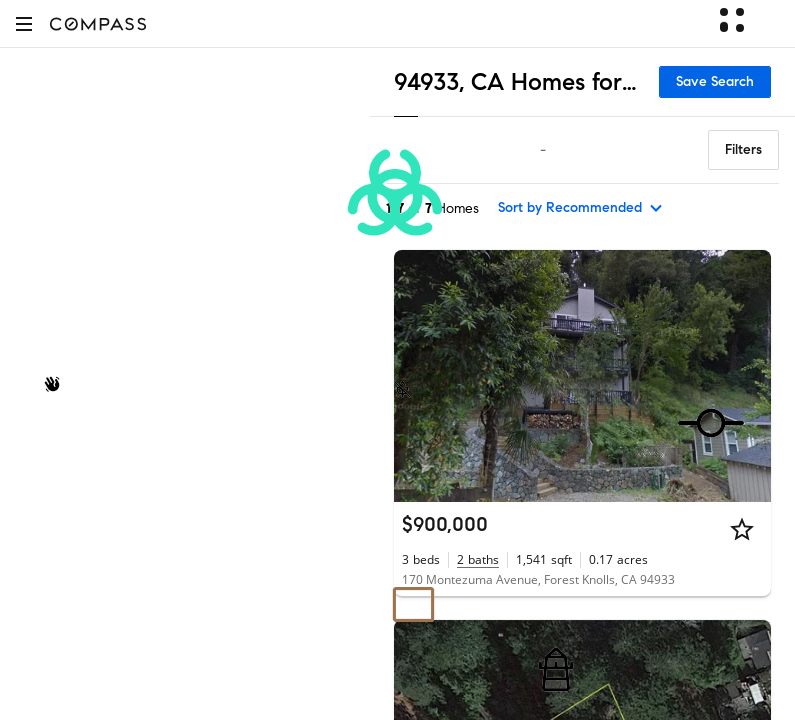  Describe the element at coordinates (402, 389) in the screenshot. I see `indicates gluten-free option or product` at that location.